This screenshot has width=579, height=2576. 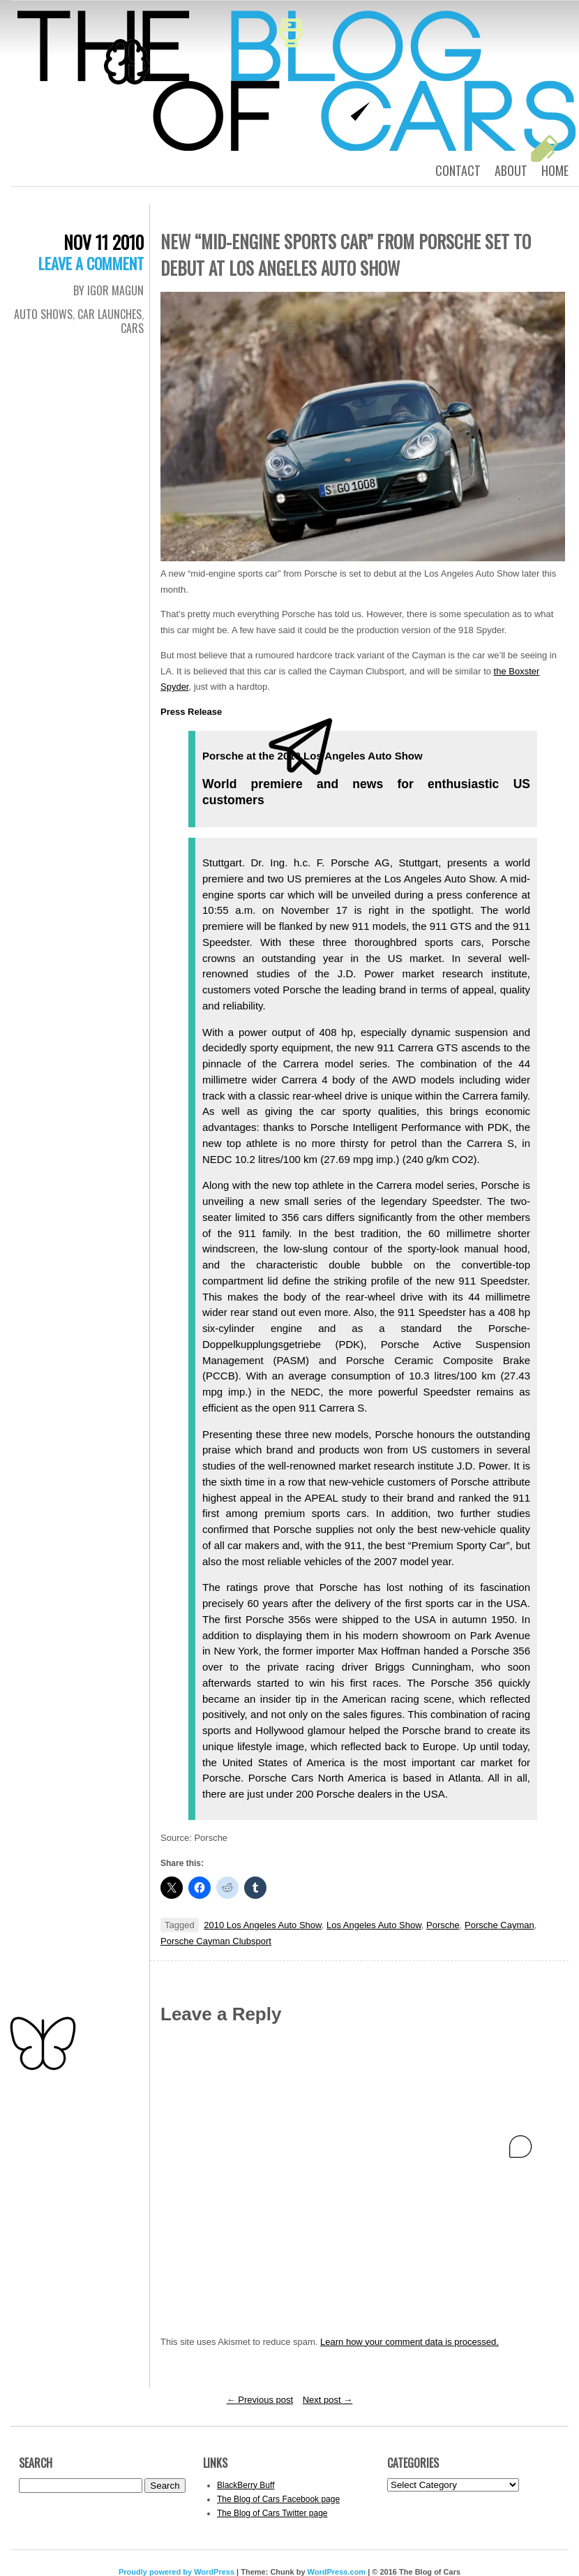 I want to click on open chat or messaging, so click(x=520, y=2147).